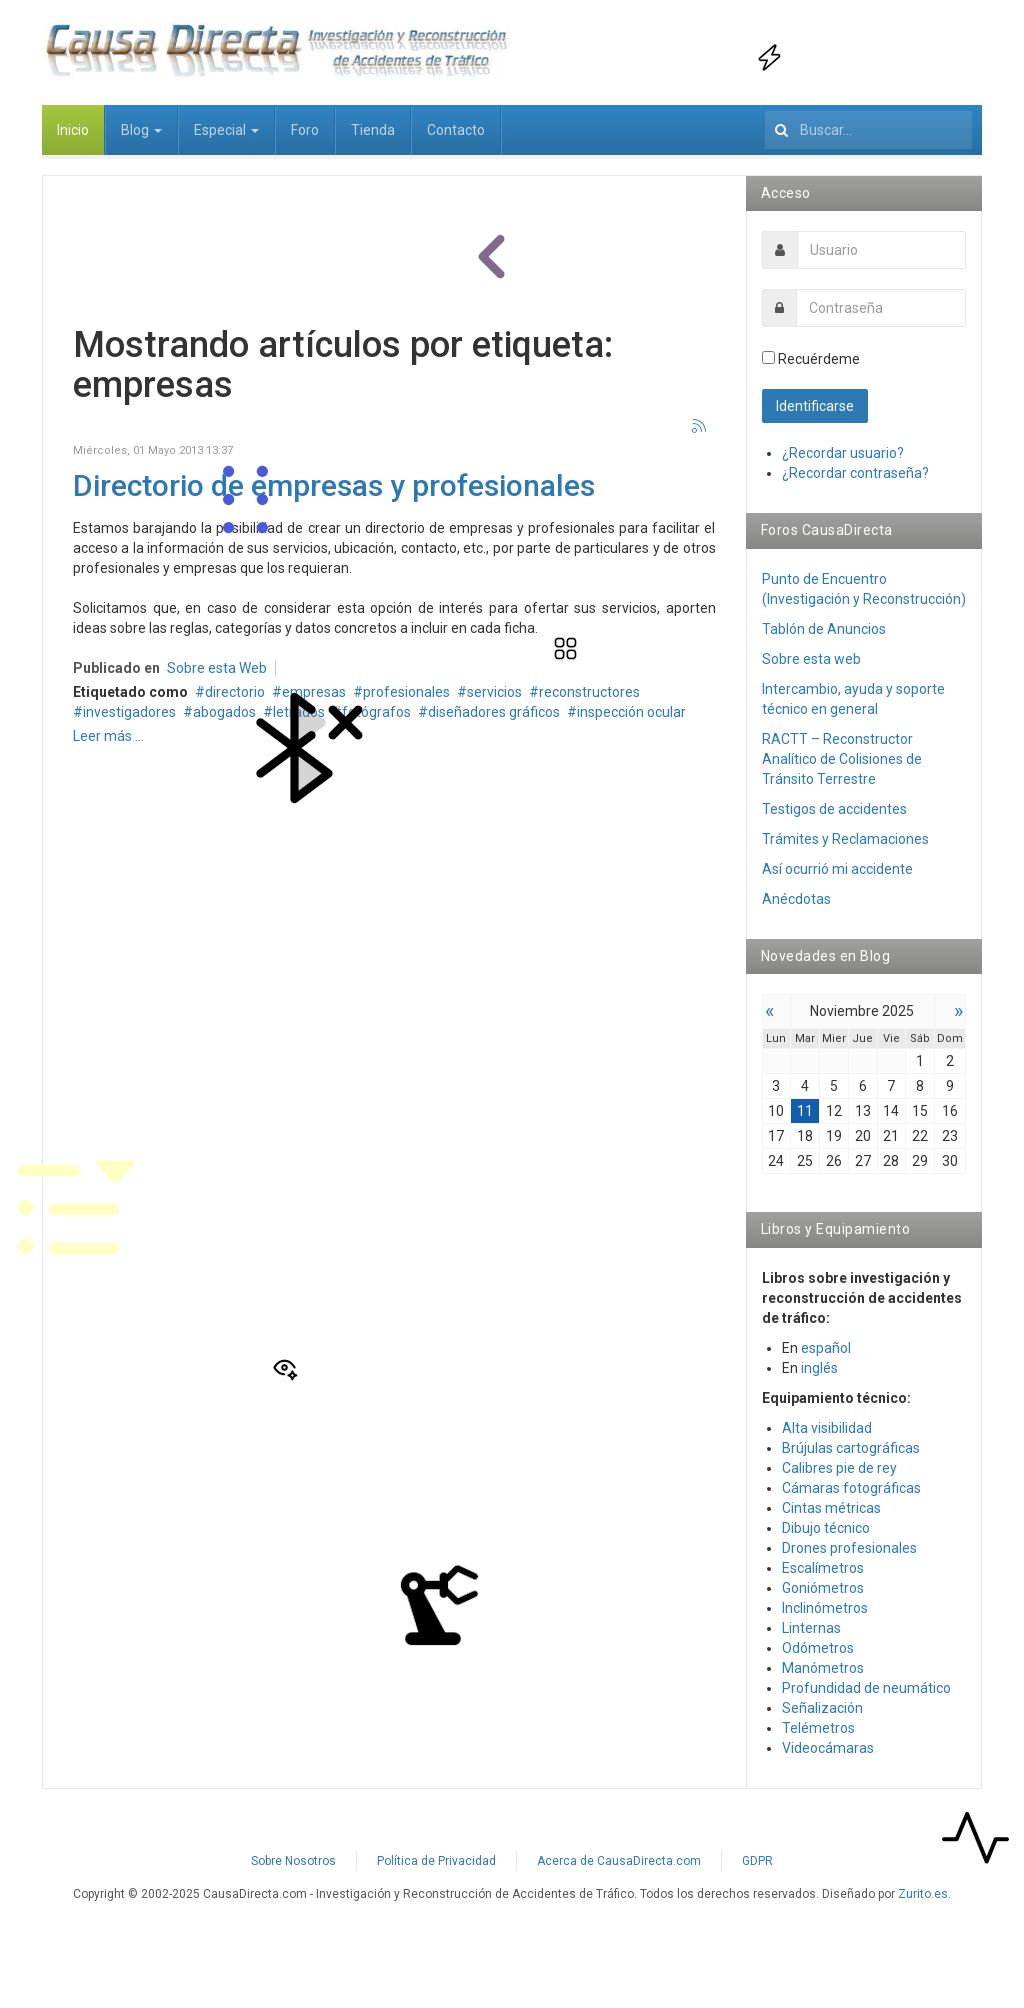 Image resolution: width=1024 pixels, height=2008 pixels. I want to click on bluetooth is disabled or turned off, so click(303, 748).